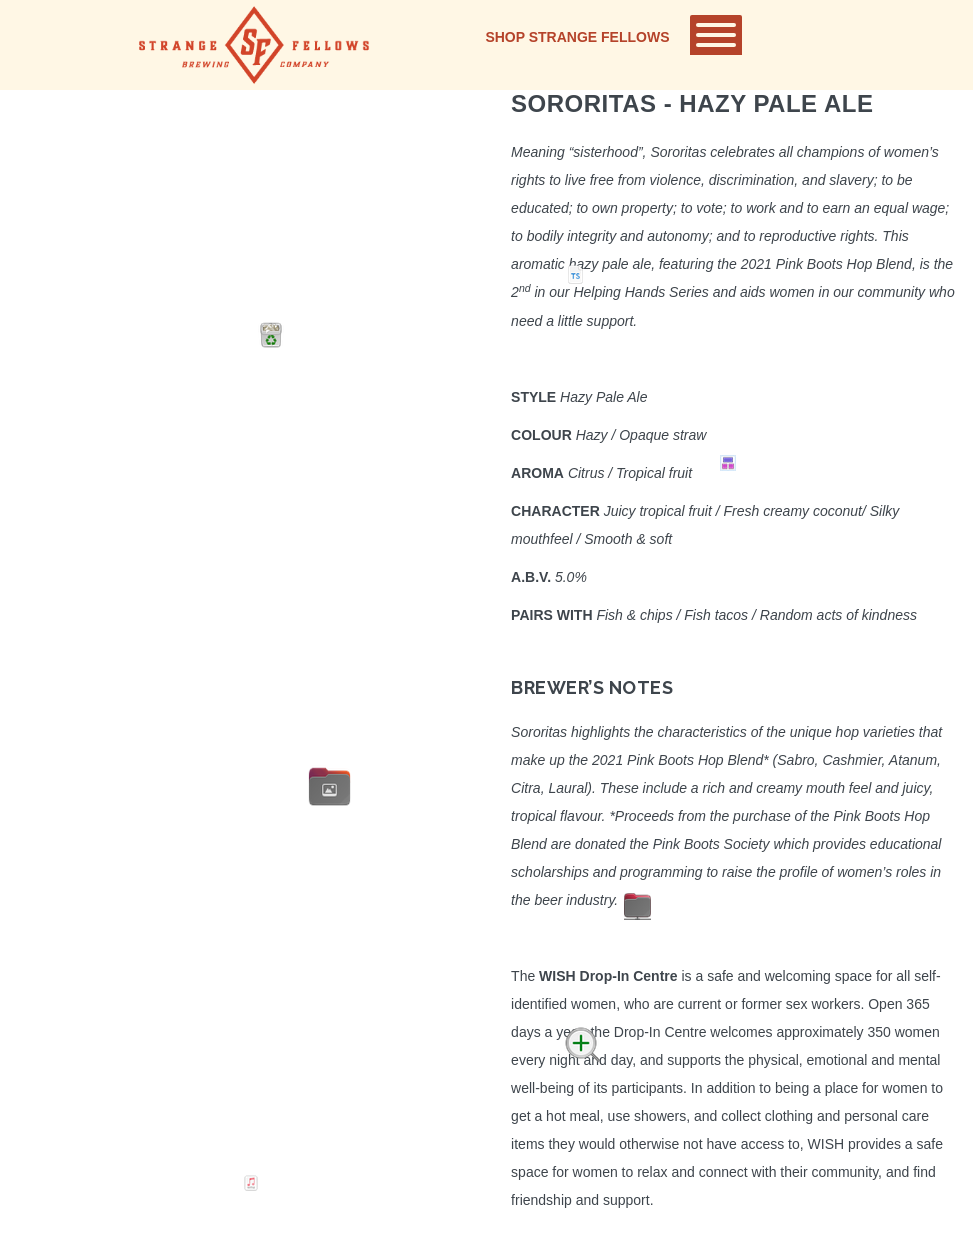  What do you see at coordinates (251, 1183) in the screenshot?
I see `a windows media audio (.wma) file` at bounding box center [251, 1183].